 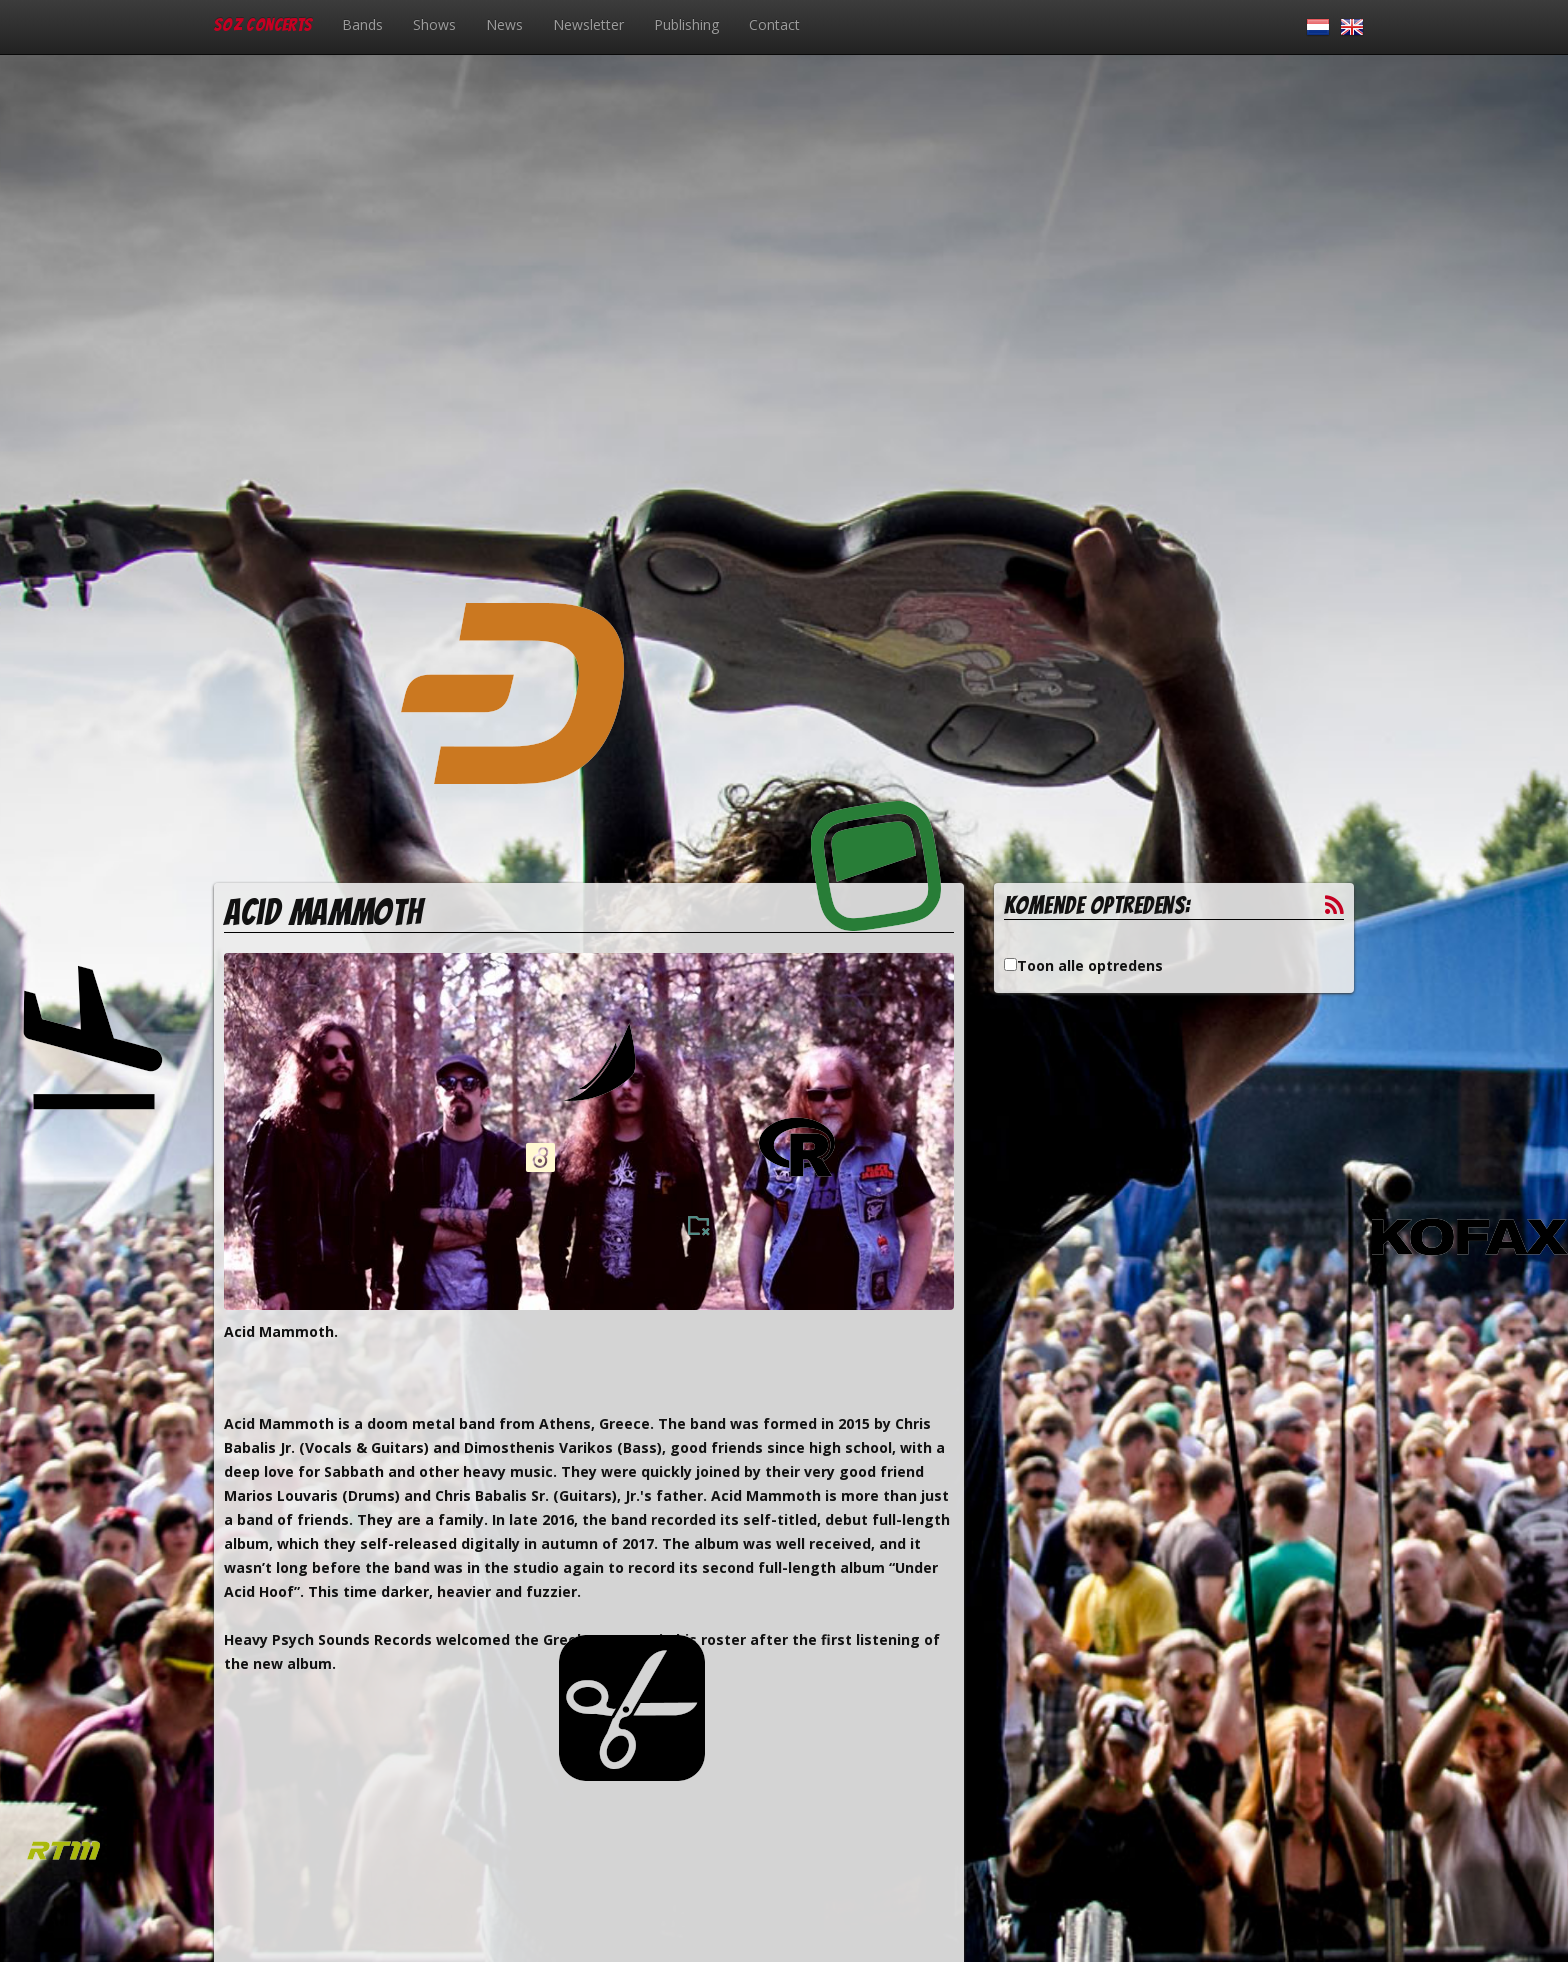 I want to click on RTM (Remember The Milk) app logo, so click(x=63, y=1850).